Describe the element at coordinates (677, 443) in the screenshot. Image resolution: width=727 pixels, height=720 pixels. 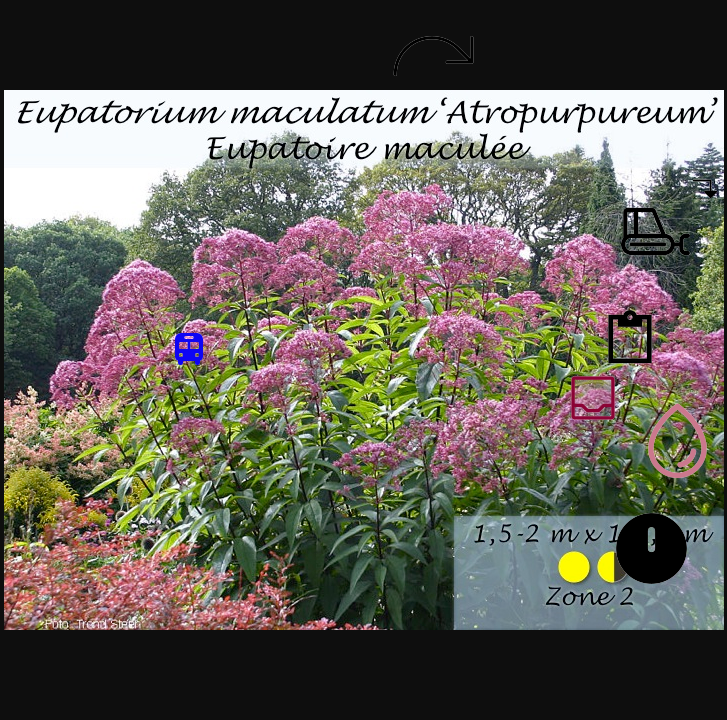
I see `adjust water or hydration settings` at that location.